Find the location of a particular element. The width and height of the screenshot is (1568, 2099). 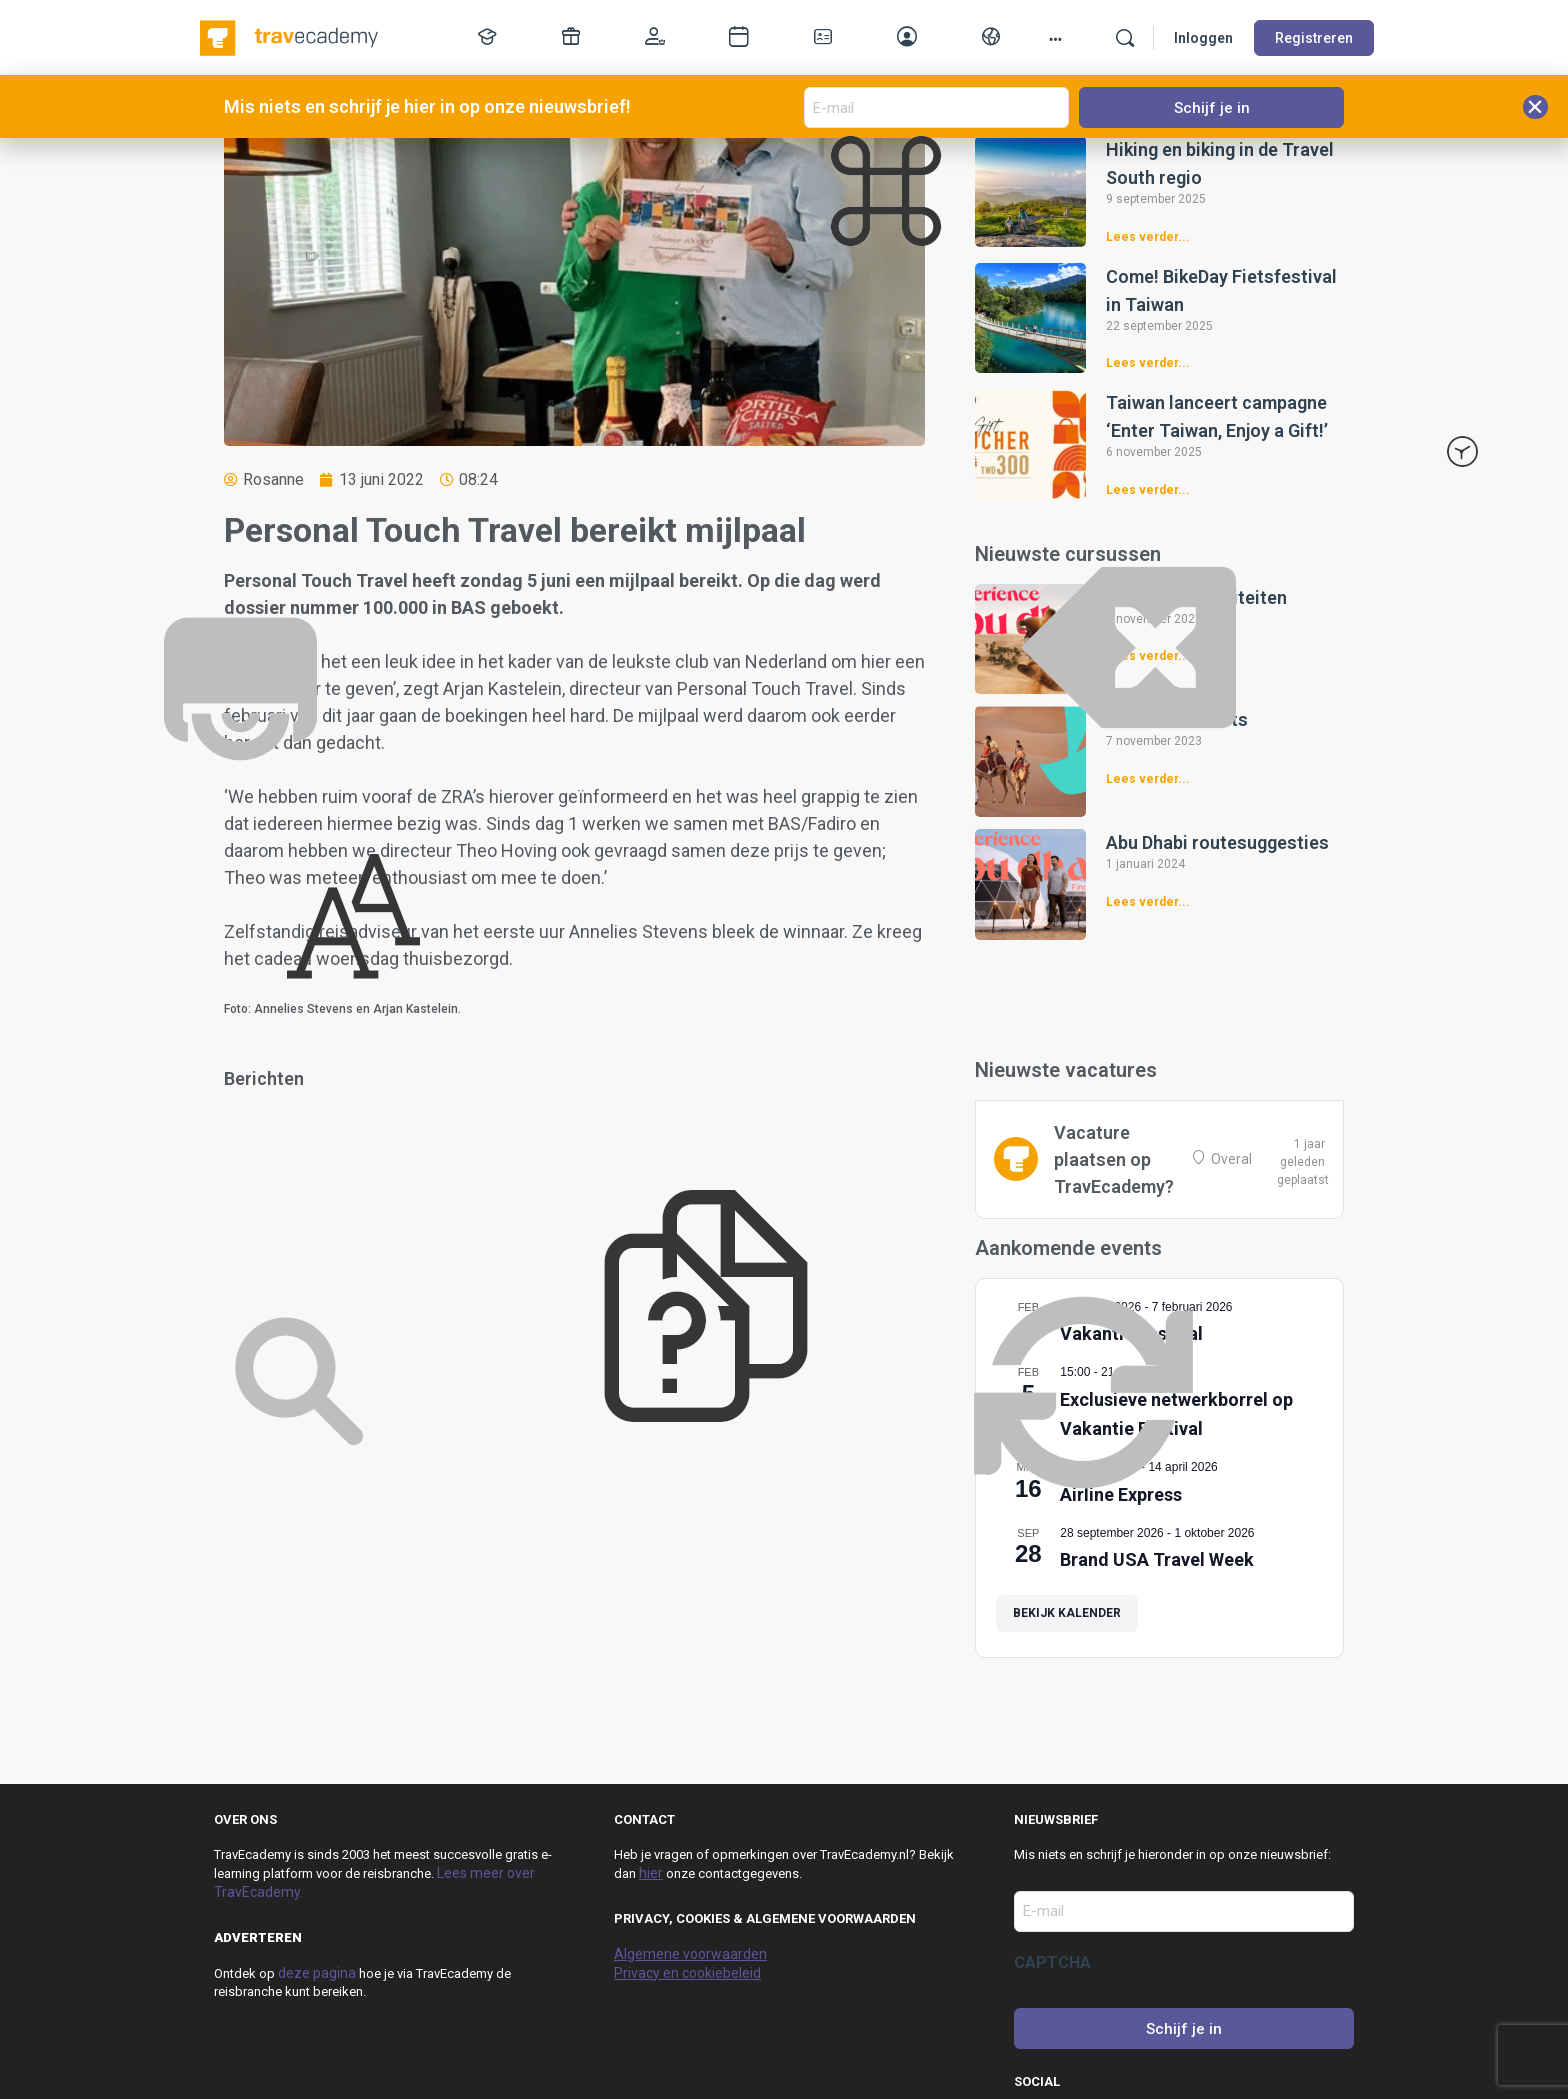

access frequently asked questions is located at coordinates (706, 1306).